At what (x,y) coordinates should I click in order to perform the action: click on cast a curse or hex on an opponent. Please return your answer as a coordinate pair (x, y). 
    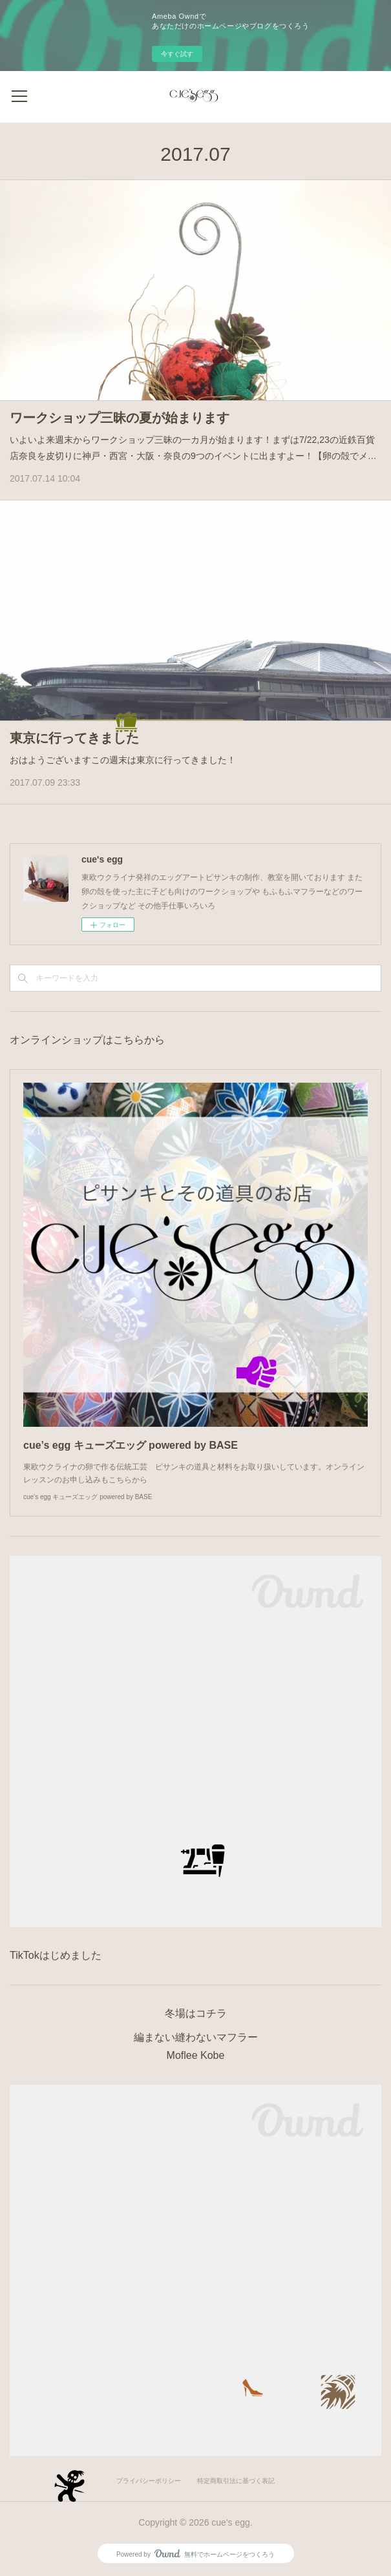
    Looking at the image, I should click on (70, 2486).